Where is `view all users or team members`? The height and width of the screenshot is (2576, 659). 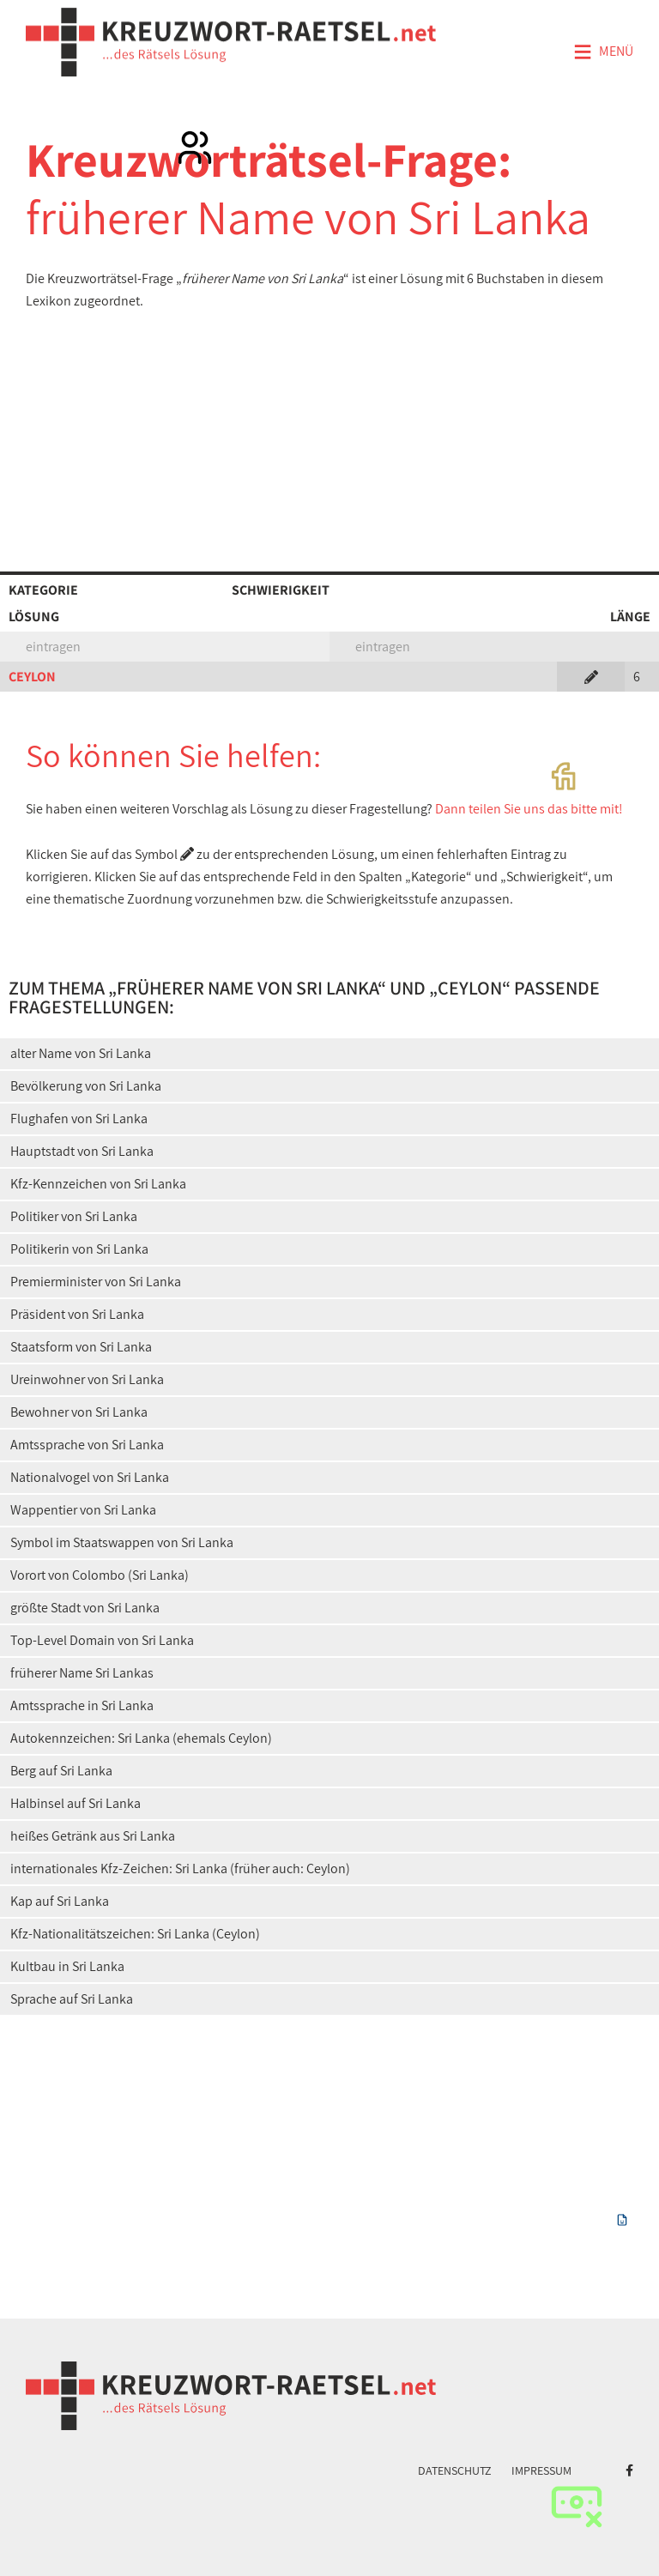 view all users or team members is located at coordinates (195, 148).